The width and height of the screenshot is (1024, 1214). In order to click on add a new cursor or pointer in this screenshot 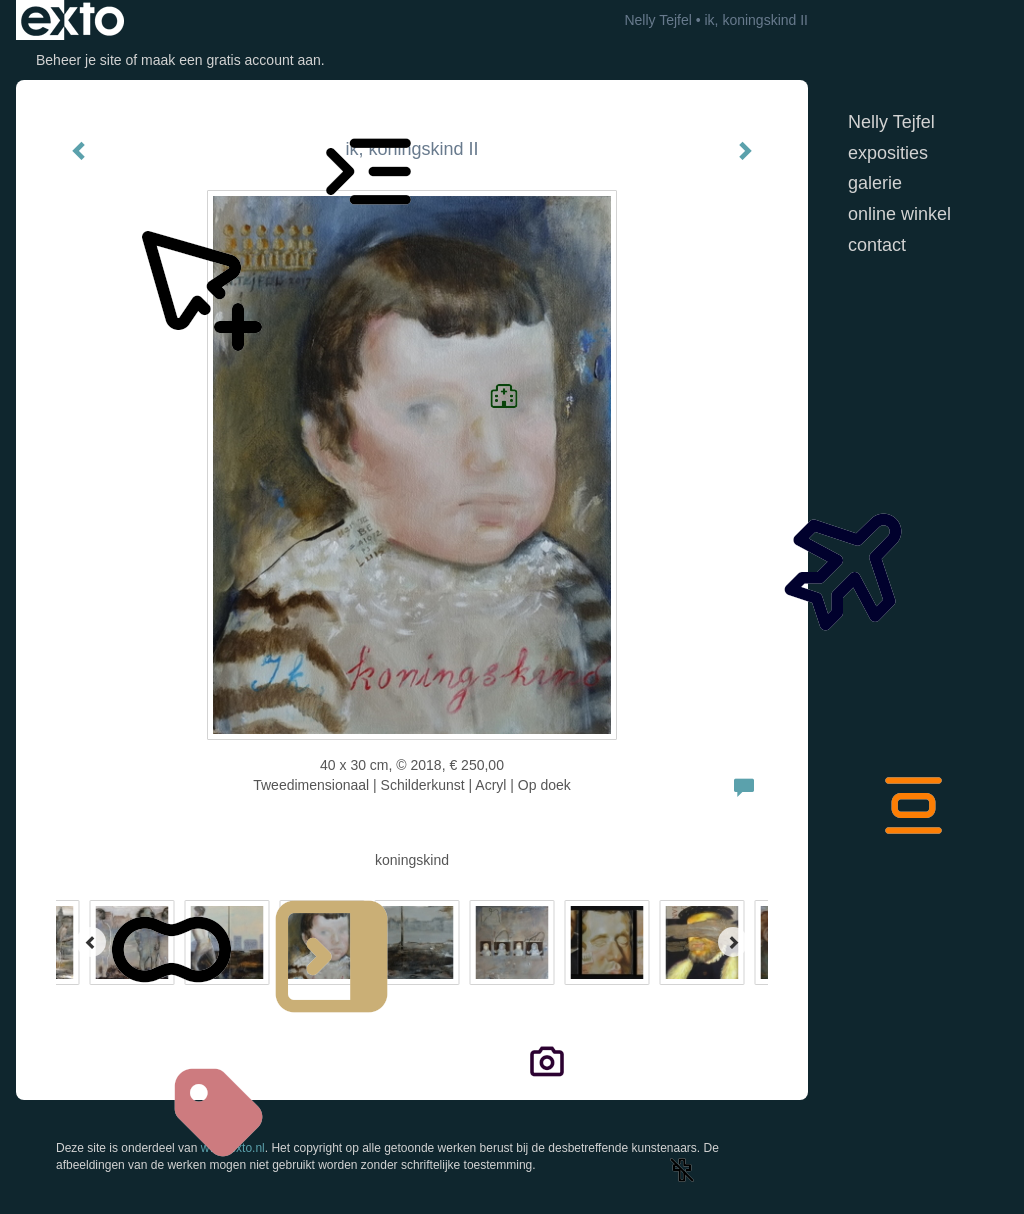, I will do `click(196, 285)`.